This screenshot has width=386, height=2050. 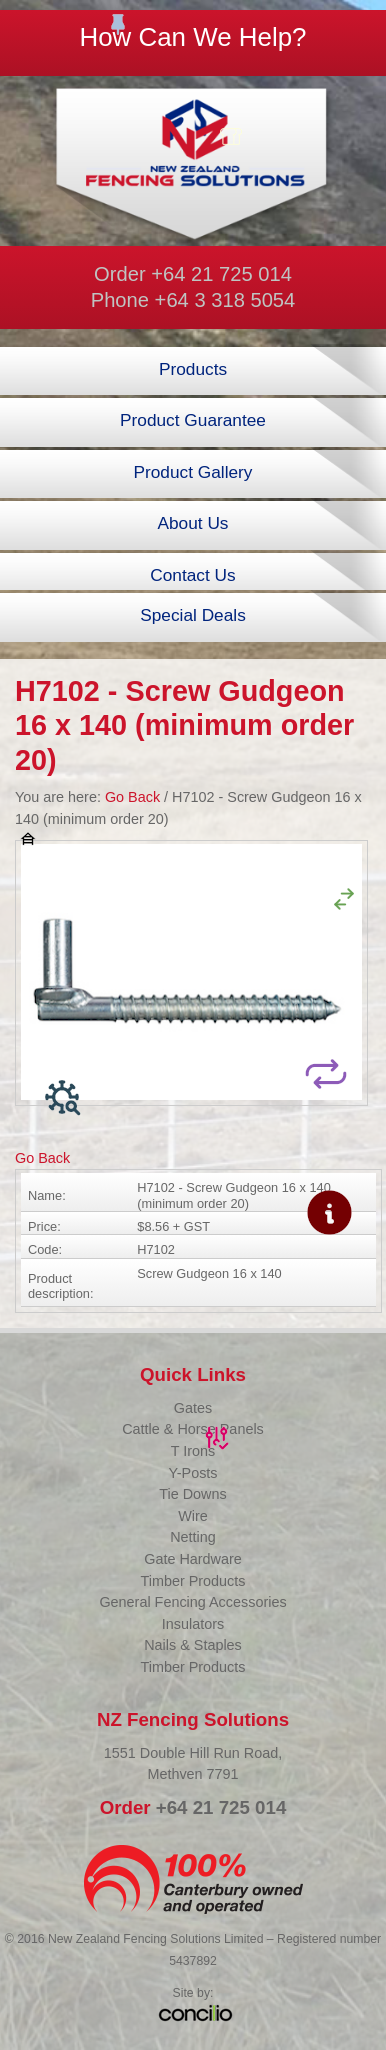 What do you see at coordinates (326, 1074) in the screenshot?
I see `enable repeat or loop playback` at bounding box center [326, 1074].